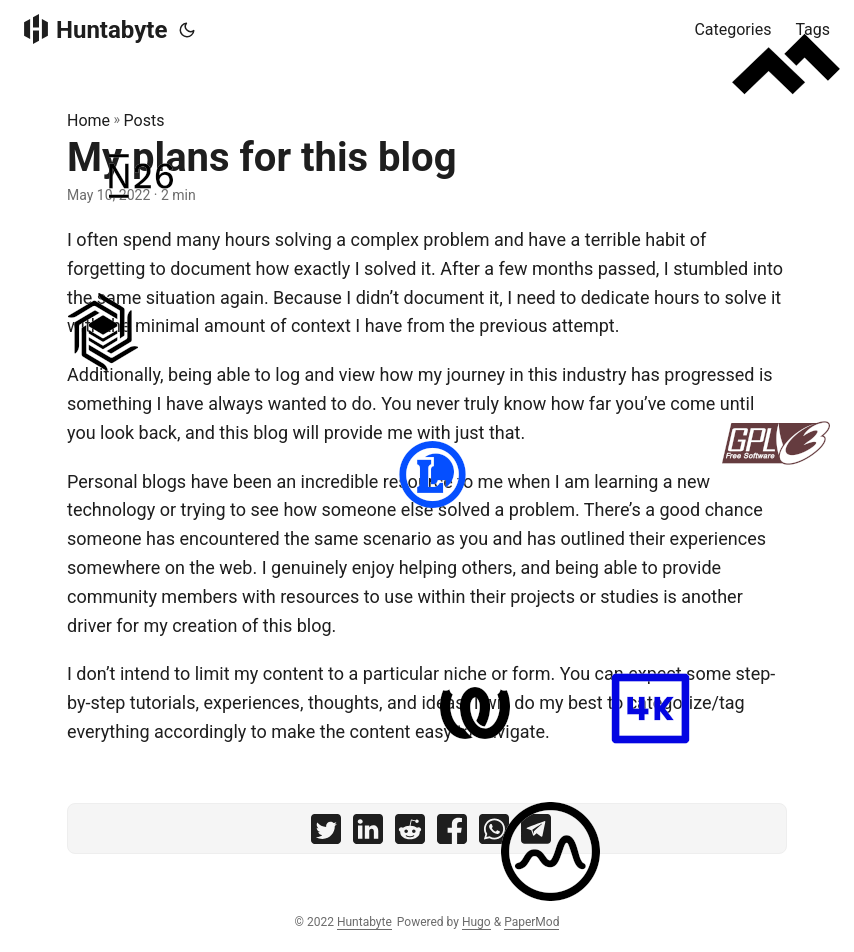  Describe the element at coordinates (550, 851) in the screenshot. I see `open the Flood torrent client` at that location.